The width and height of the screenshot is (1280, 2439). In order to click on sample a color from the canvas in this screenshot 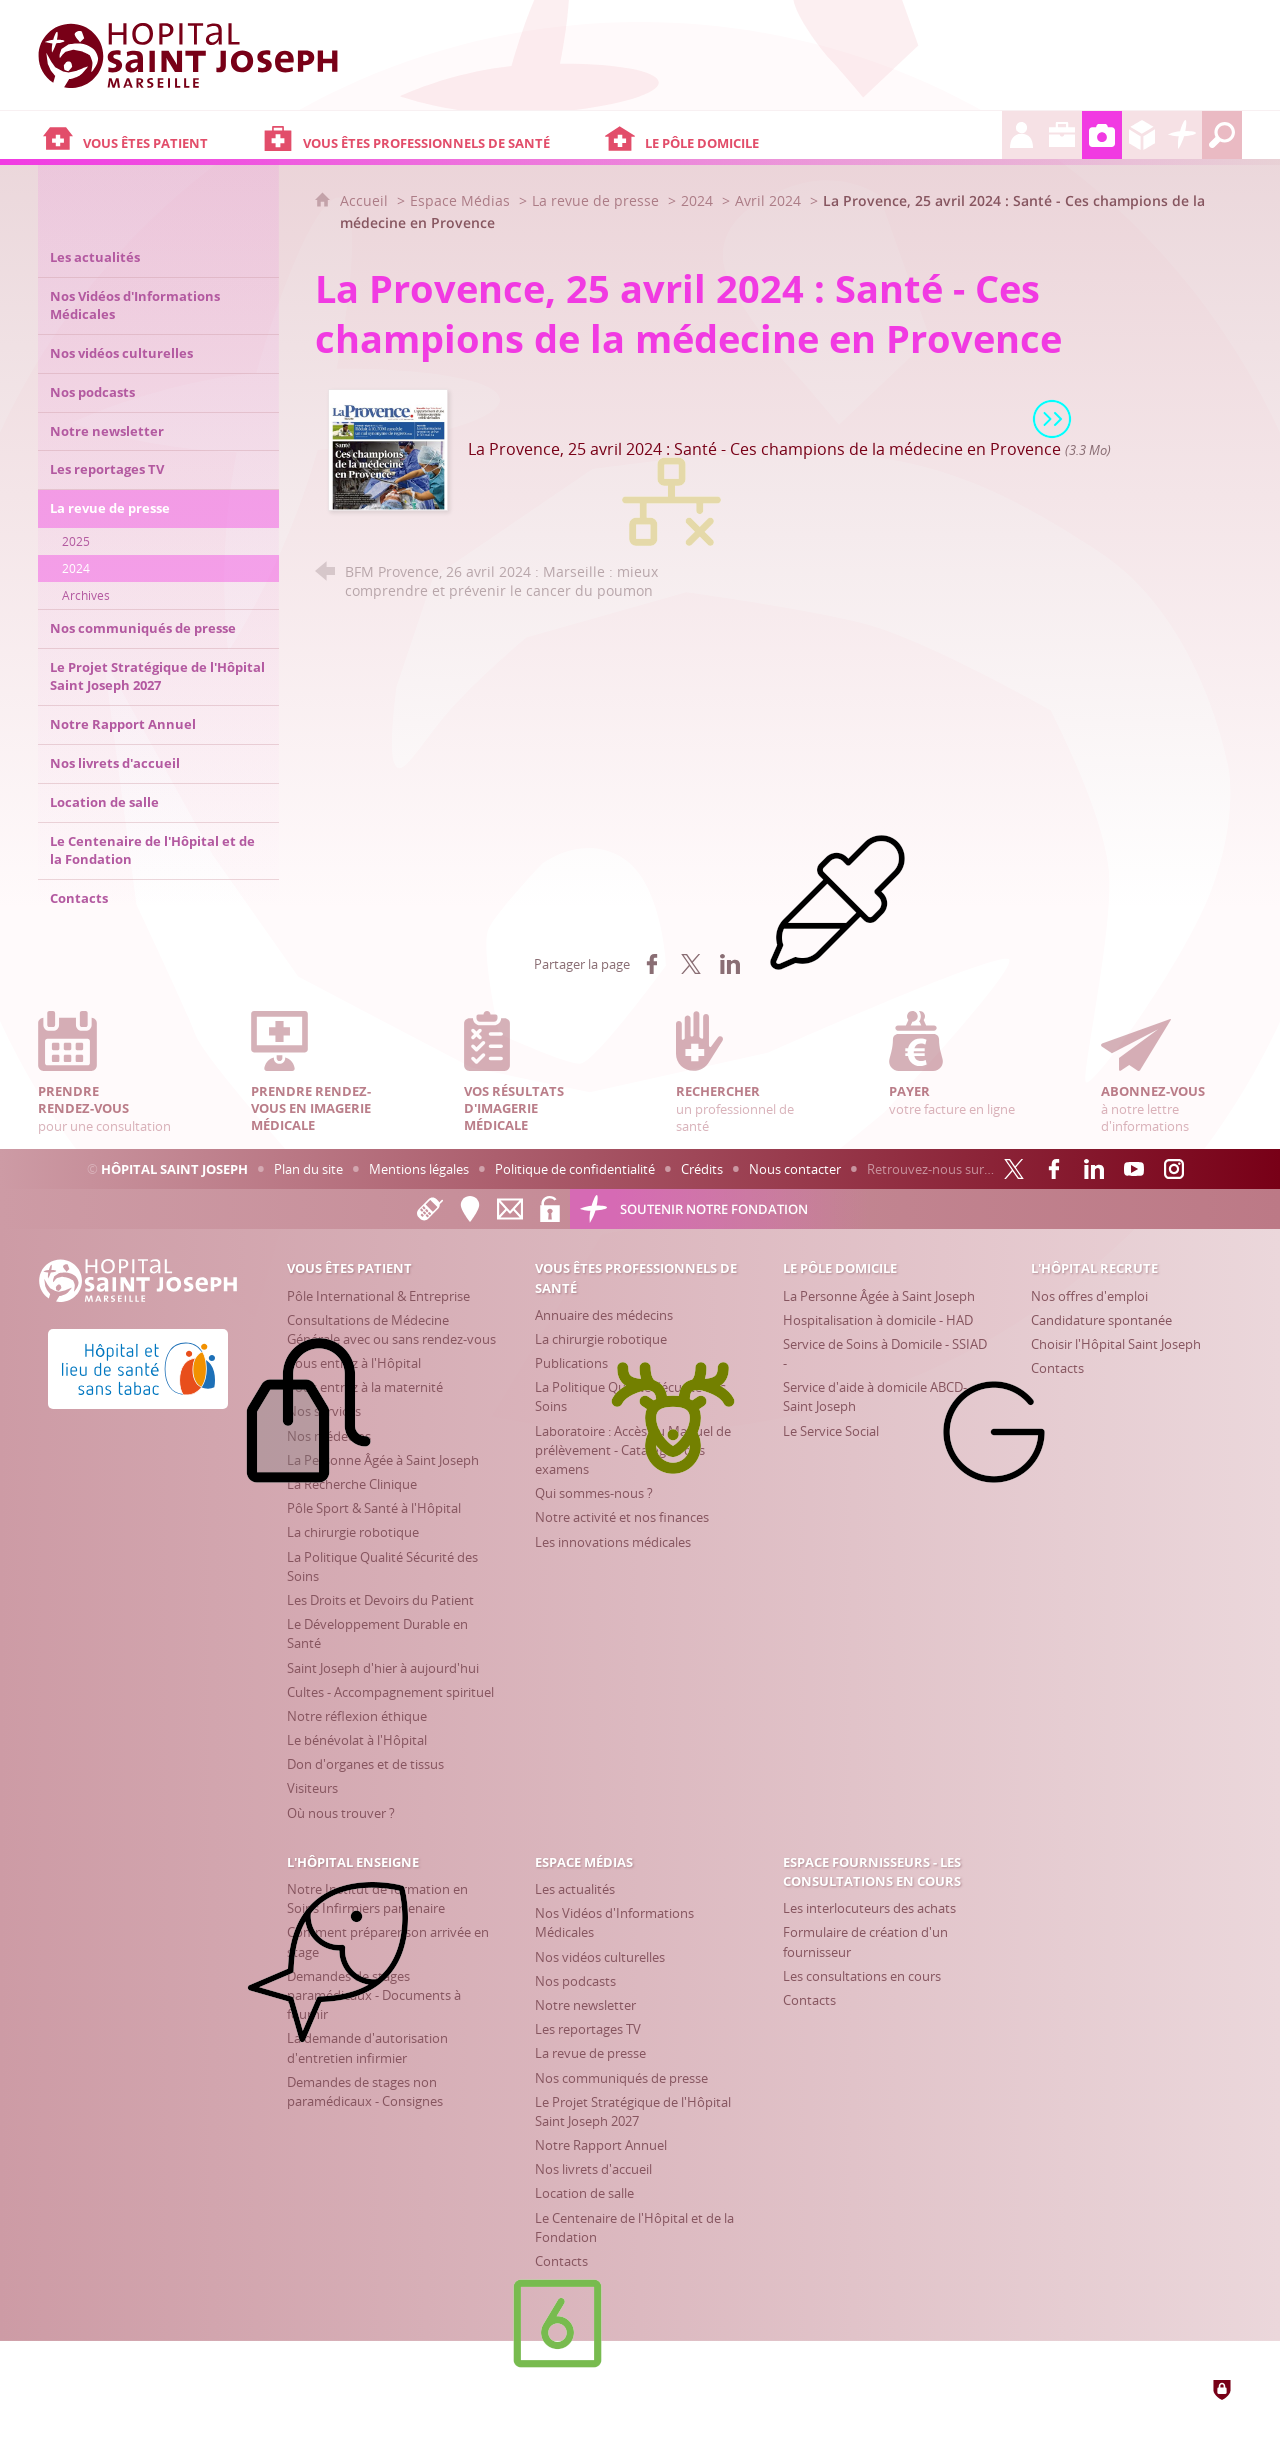, I will do `click(837, 902)`.